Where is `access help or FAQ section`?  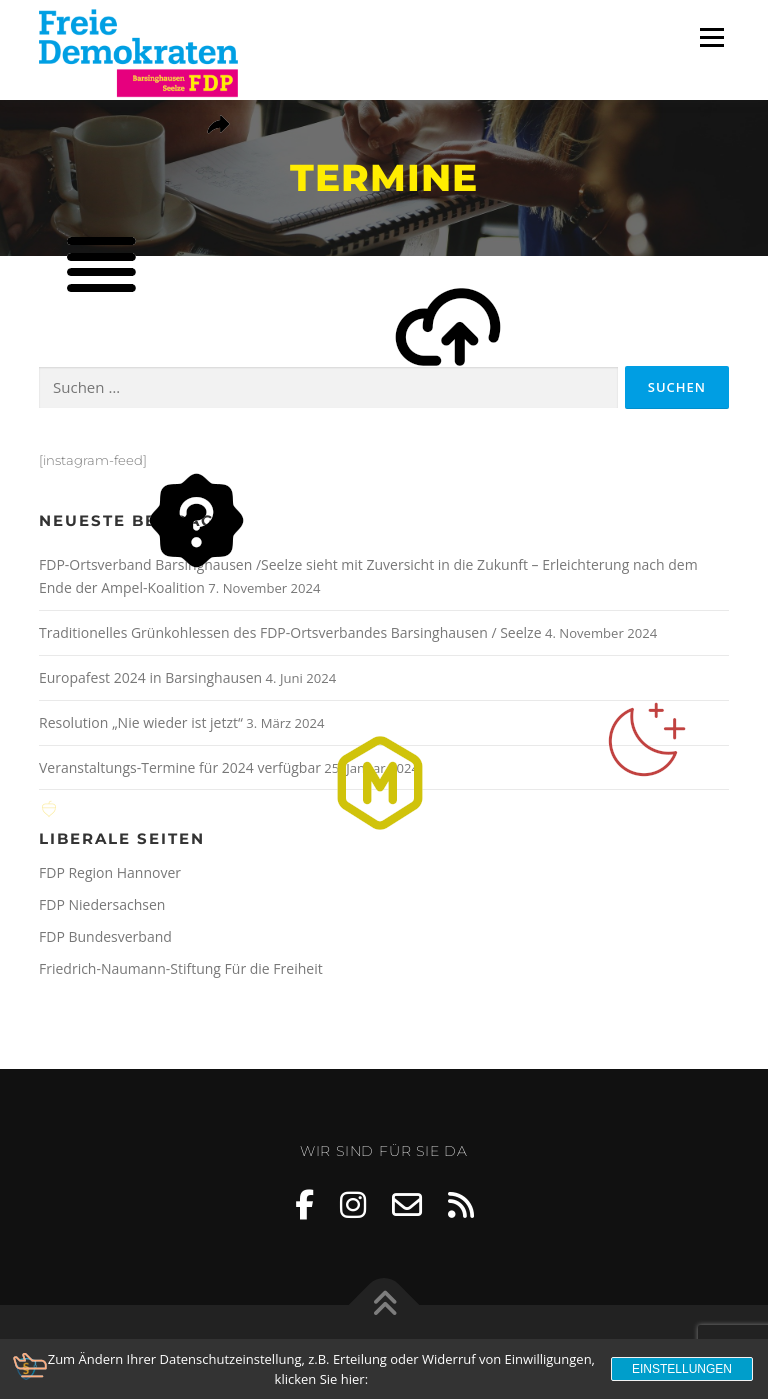
access help or FAQ section is located at coordinates (196, 520).